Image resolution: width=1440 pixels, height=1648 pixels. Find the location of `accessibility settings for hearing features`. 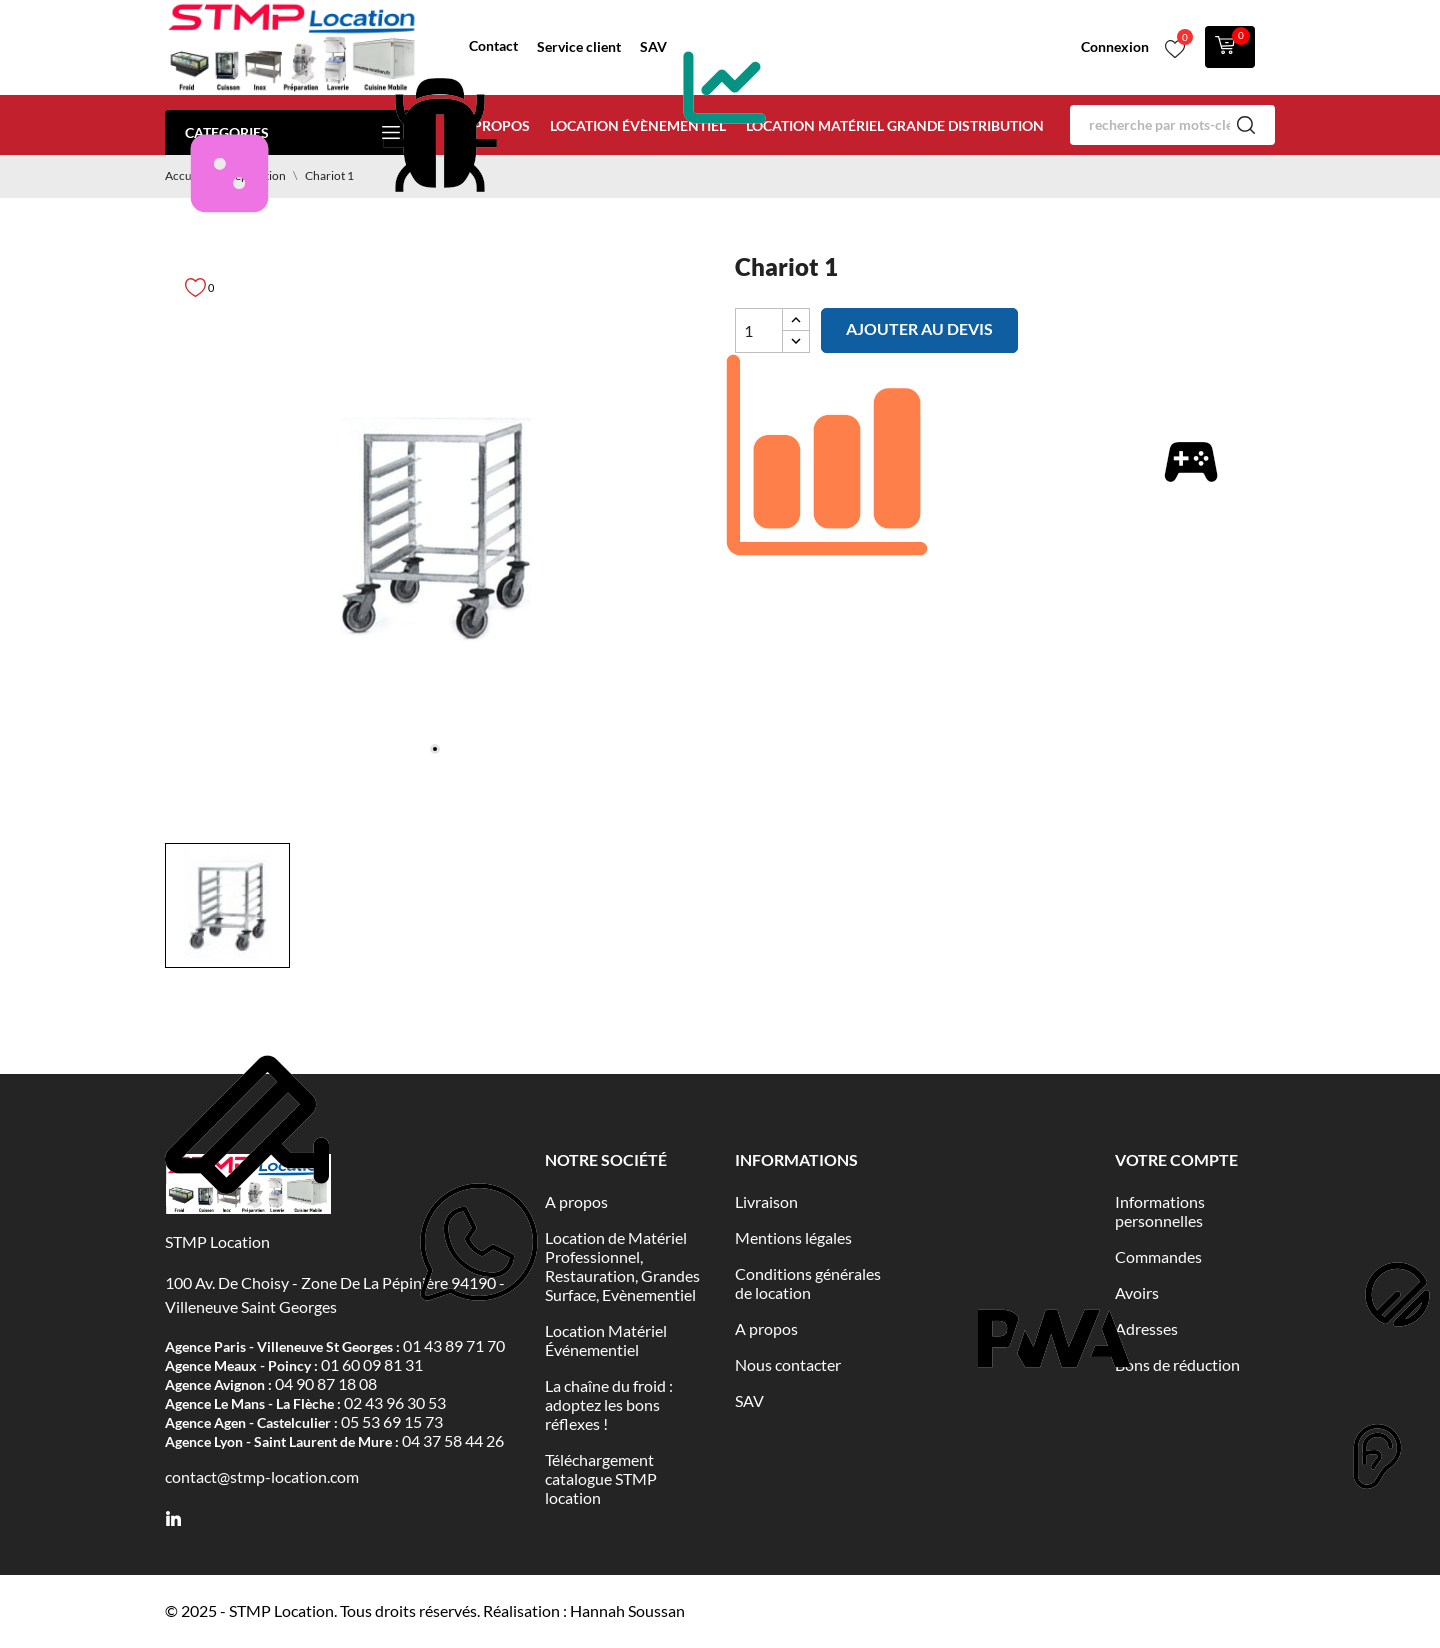

accessibility settings for hearing features is located at coordinates (1377, 1456).